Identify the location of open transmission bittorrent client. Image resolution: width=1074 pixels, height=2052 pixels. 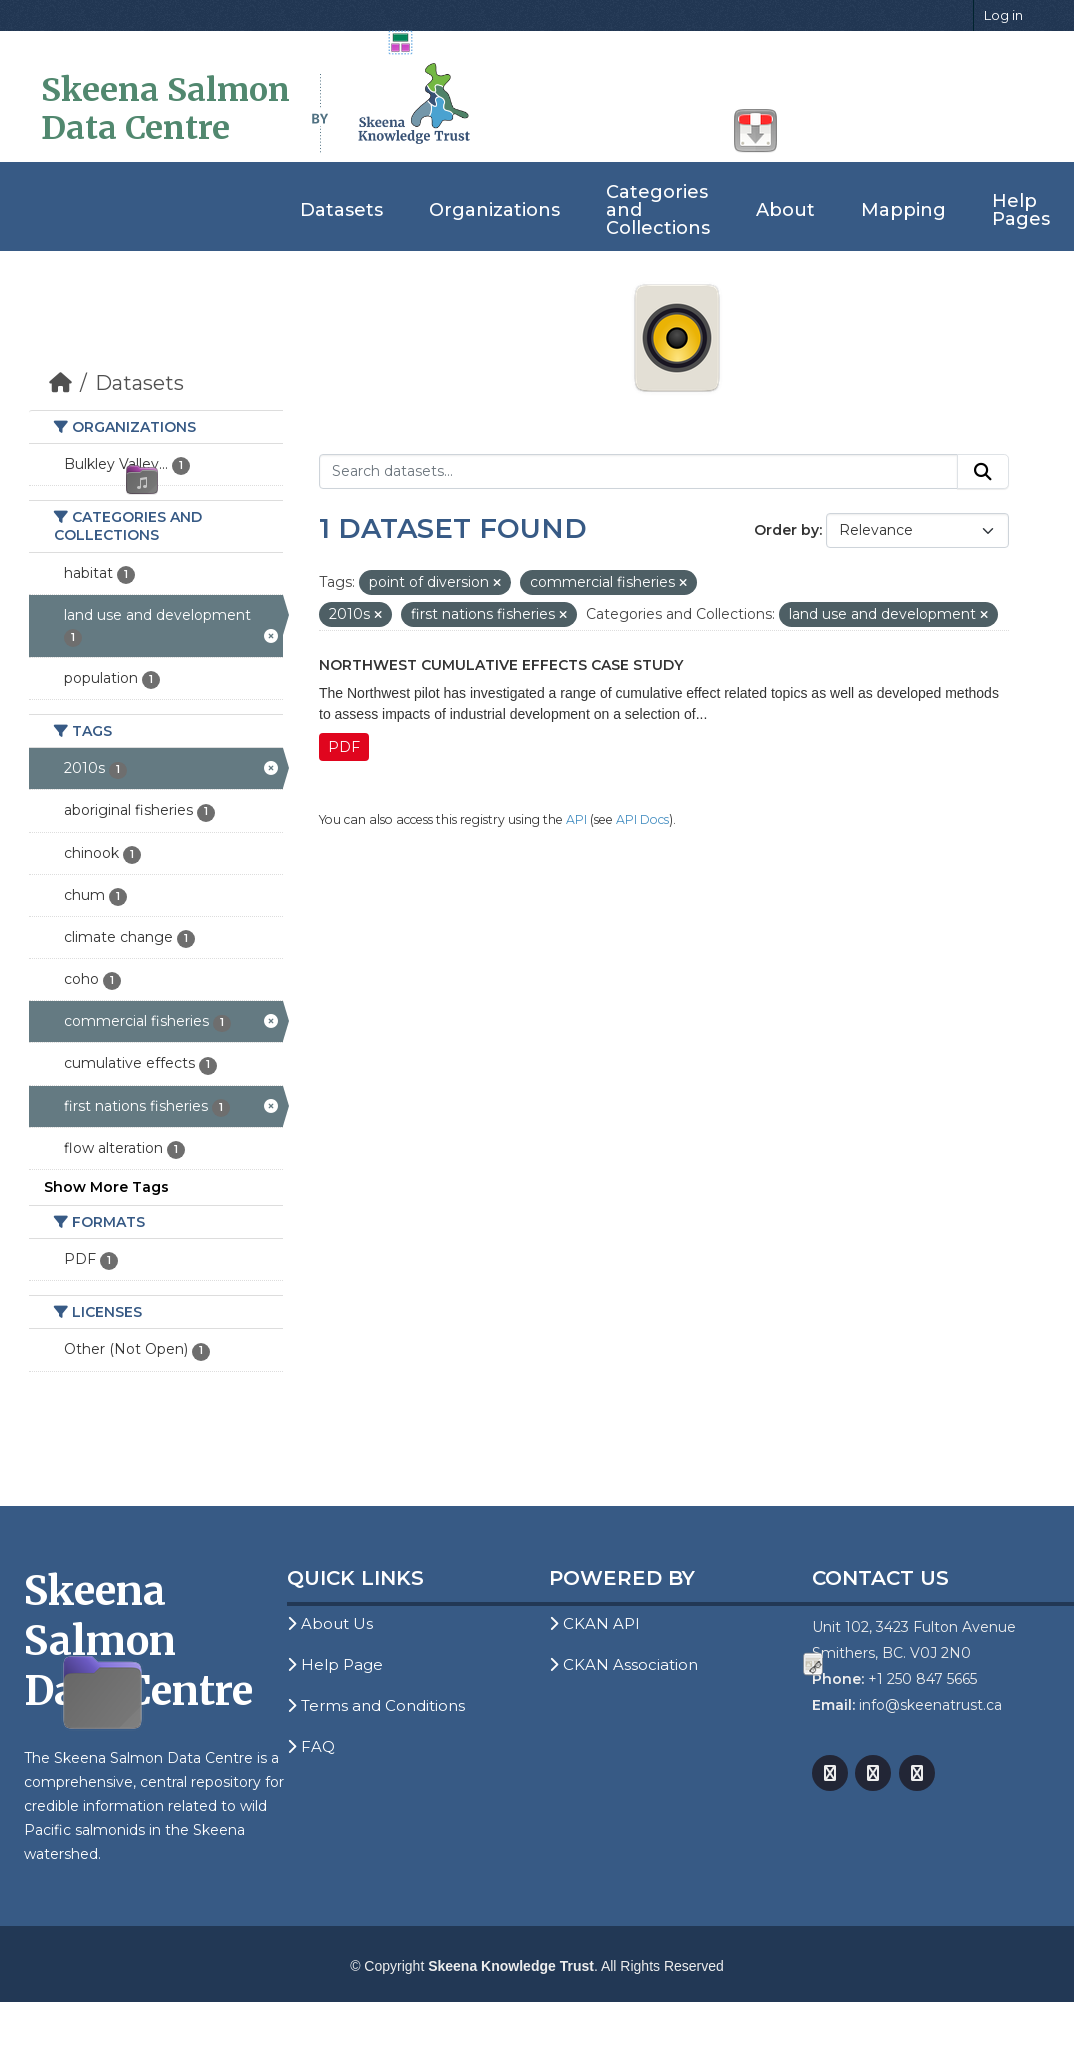
(755, 130).